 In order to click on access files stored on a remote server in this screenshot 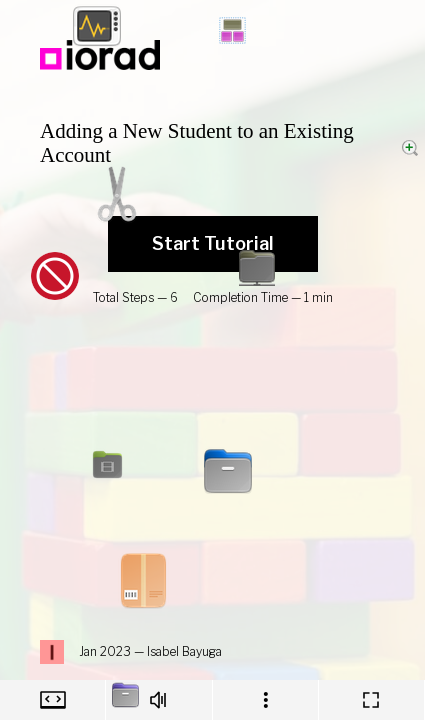, I will do `click(257, 268)`.